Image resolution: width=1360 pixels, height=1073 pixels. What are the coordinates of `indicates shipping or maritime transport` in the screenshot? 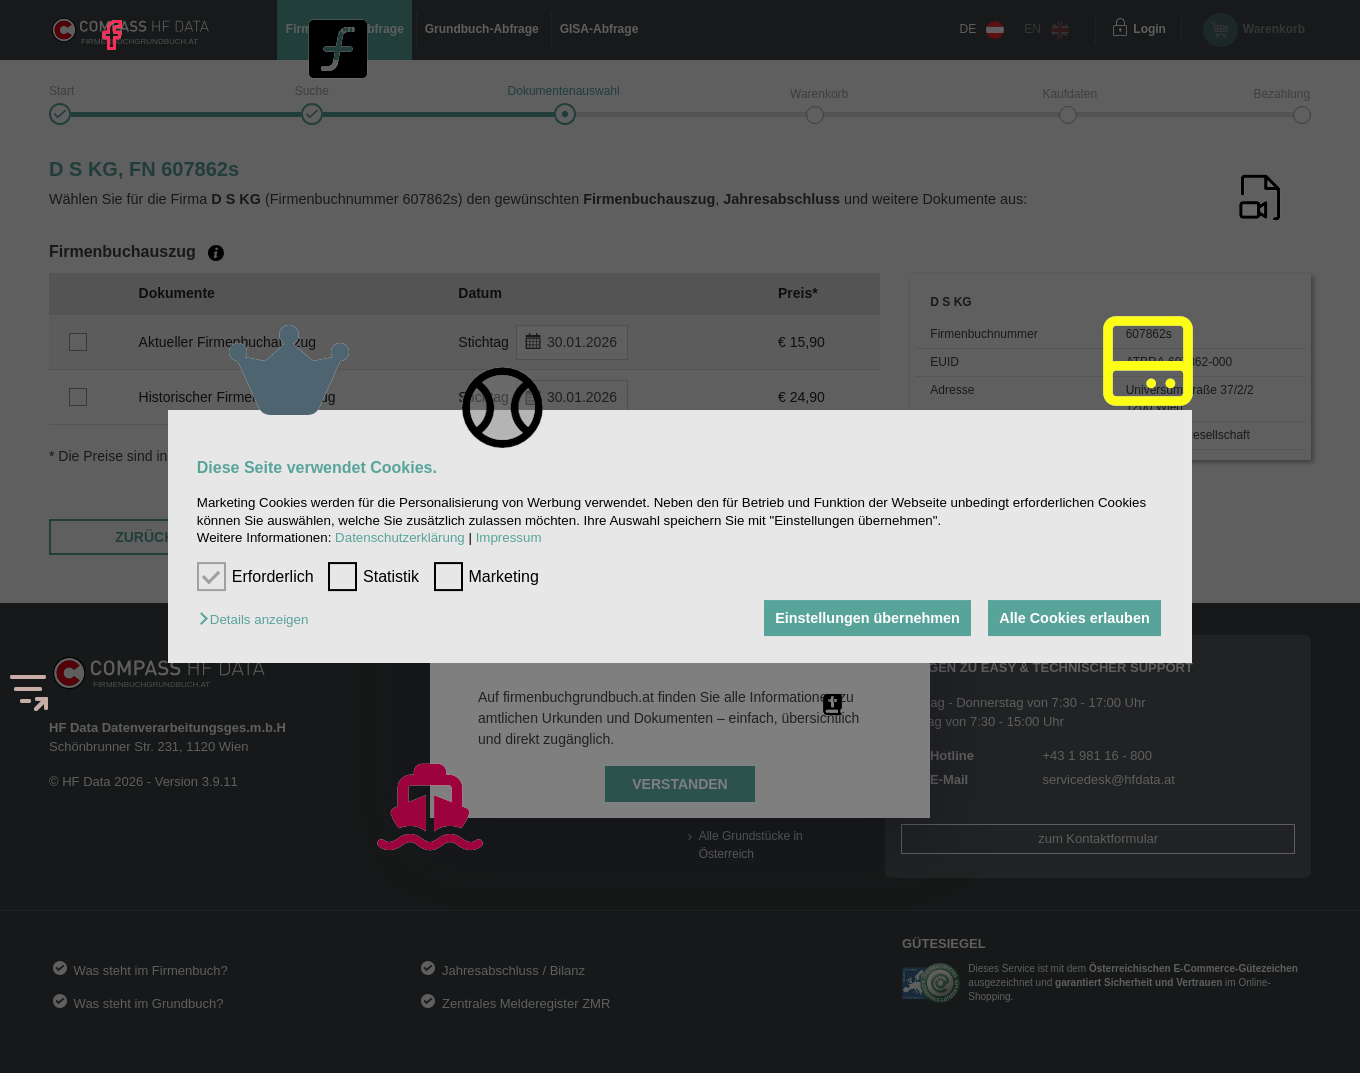 It's located at (430, 807).